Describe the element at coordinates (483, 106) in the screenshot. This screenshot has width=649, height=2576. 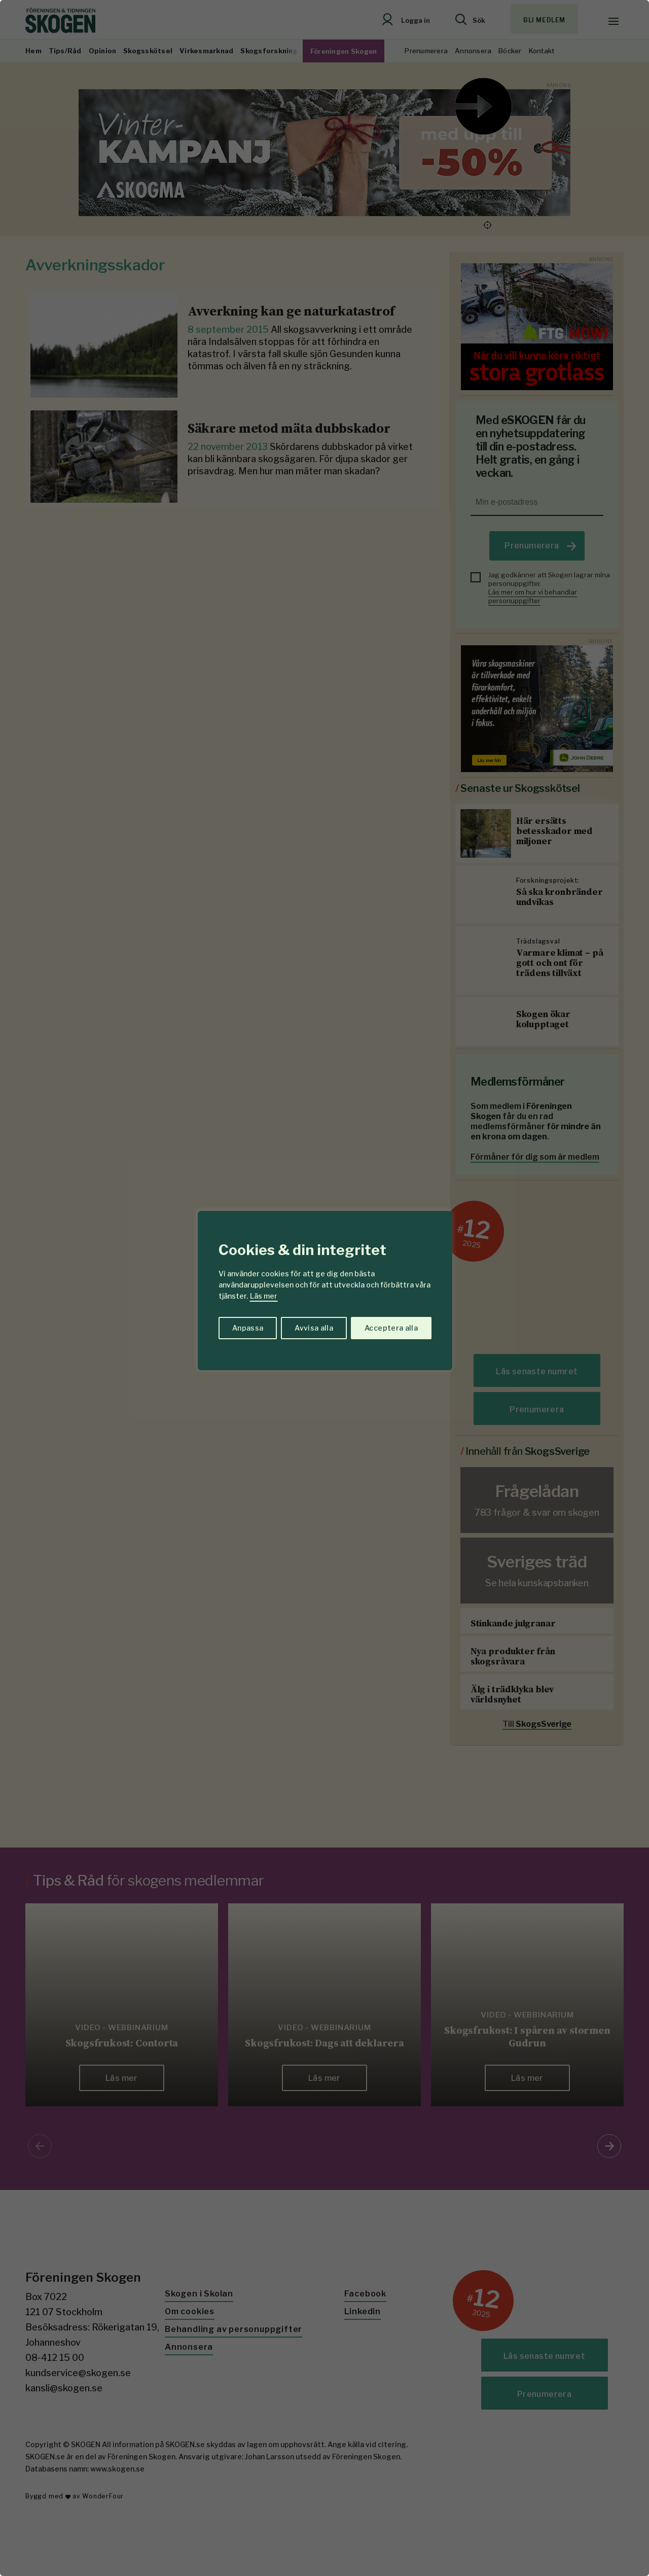
I see `log in to your account` at that location.